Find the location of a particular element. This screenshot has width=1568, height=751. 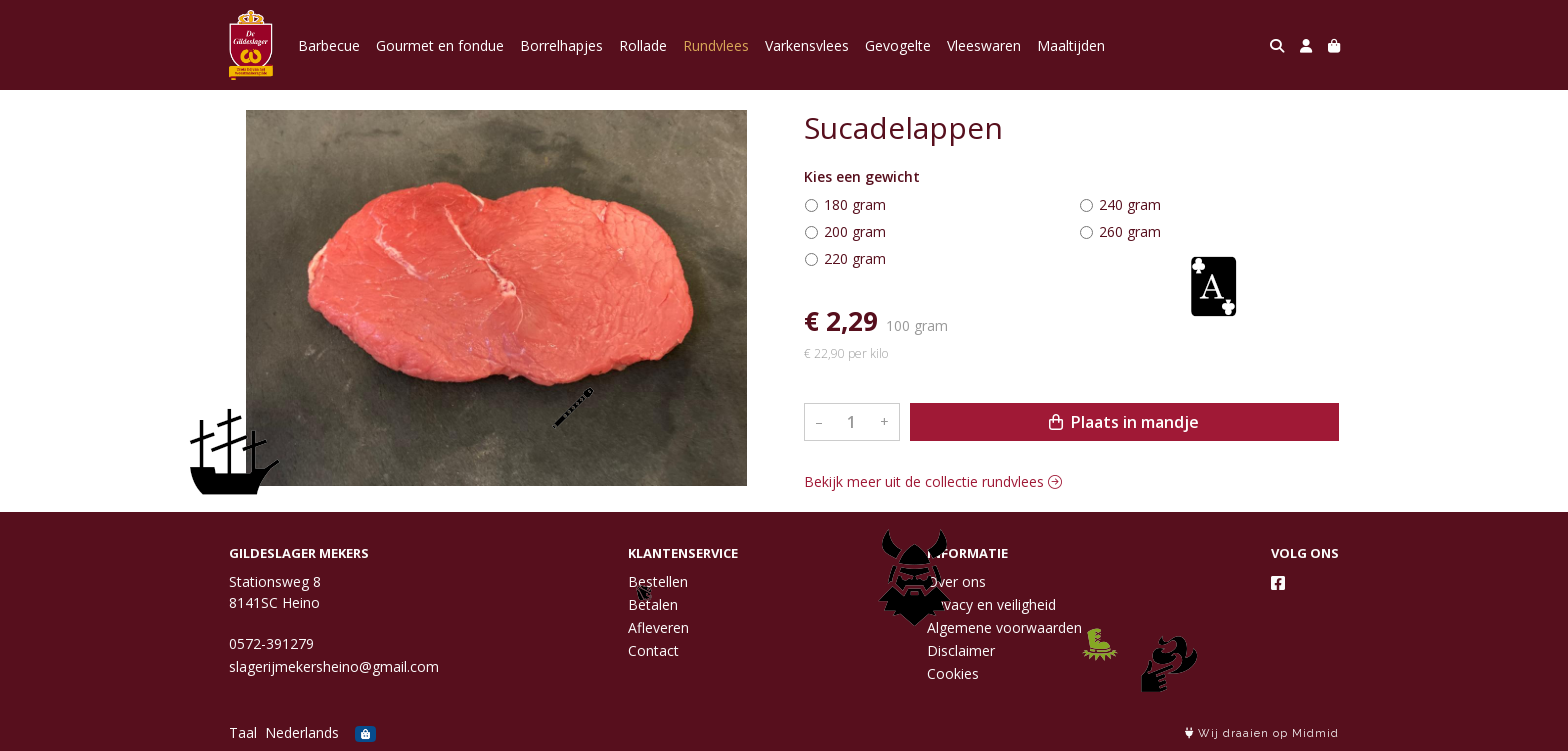

view liquid or water-related resources is located at coordinates (643, 592).